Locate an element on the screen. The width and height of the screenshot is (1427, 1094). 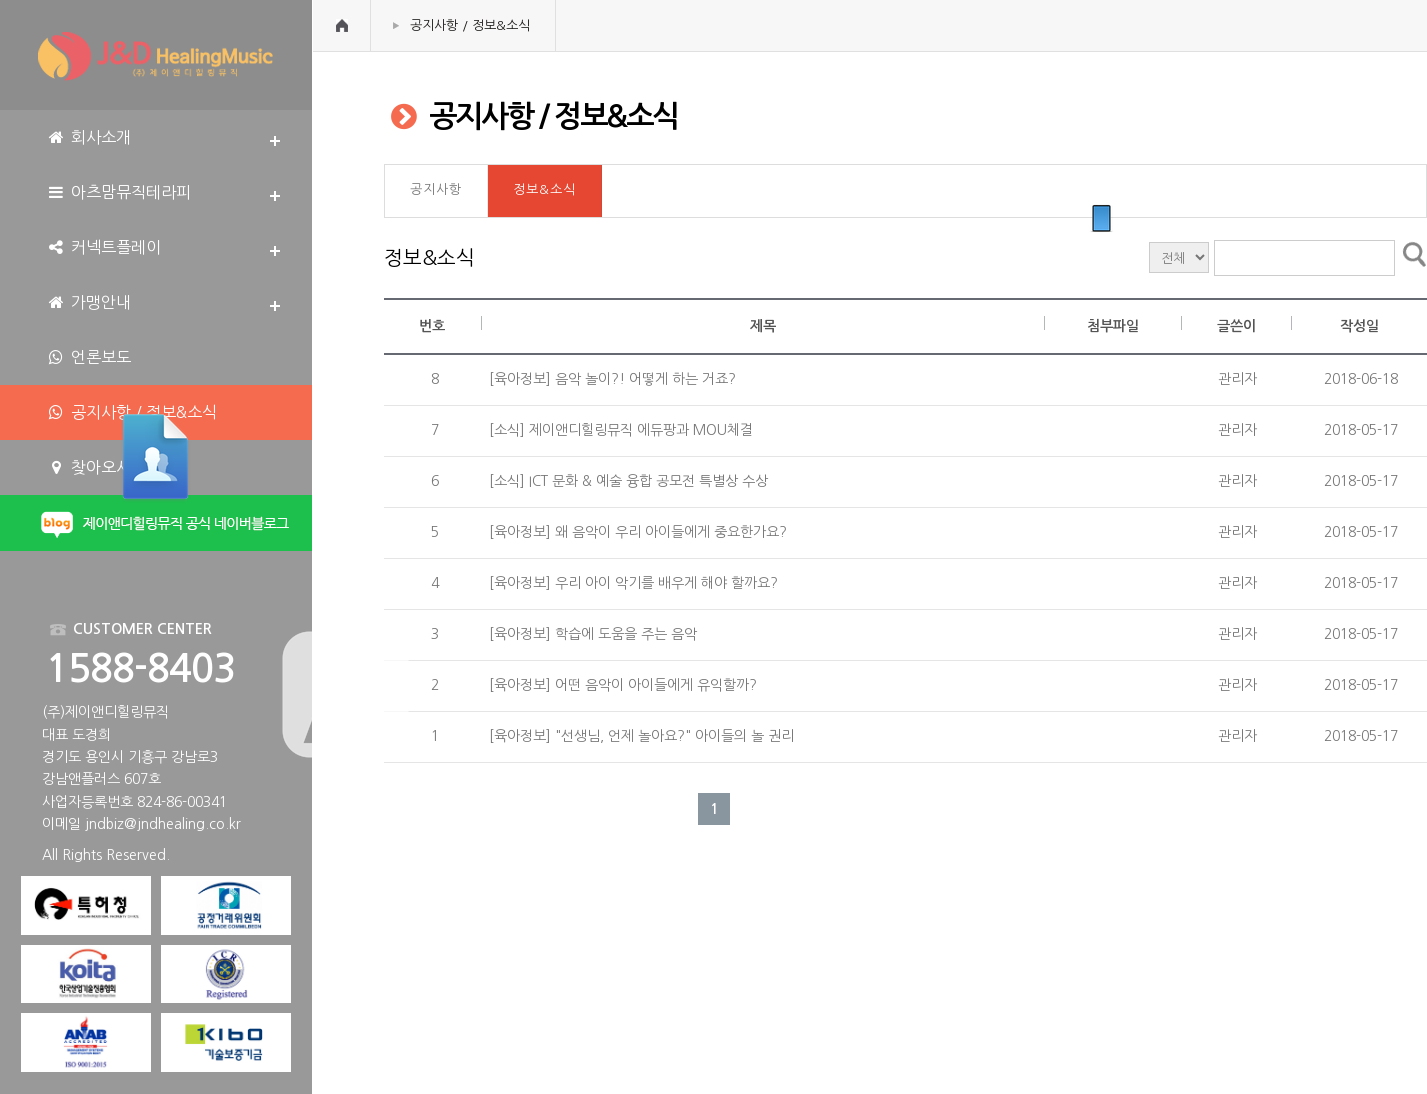
iPad Mini device in your connected devices list is located at coordinates (1101, 215).